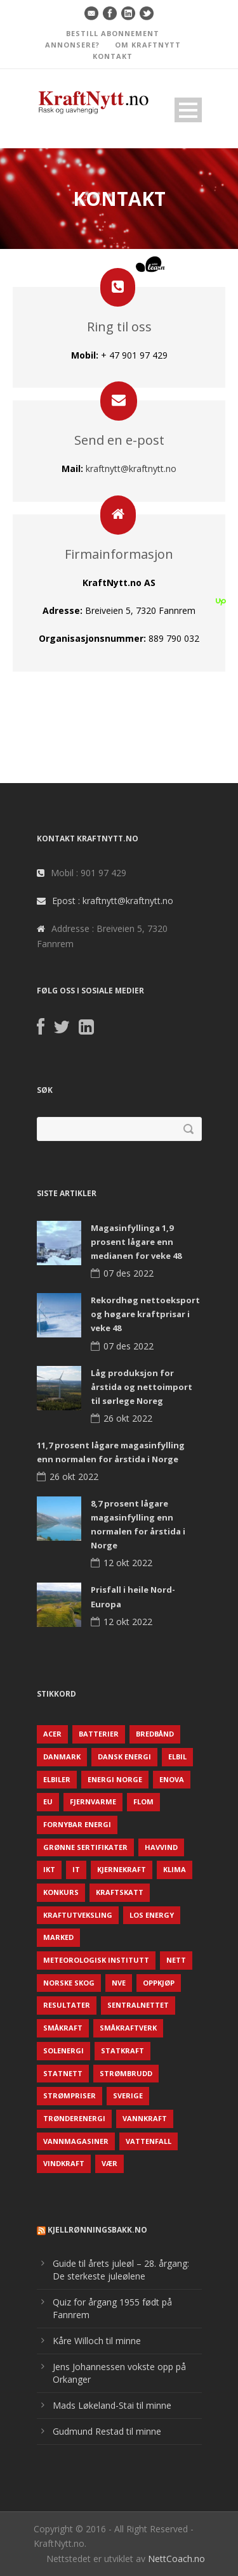 This screenshot has width=238, height=2576. Describe the element at coordinates (150, 264) in the screenshot. I see `scikit-learn machine learning library logo` at that location.